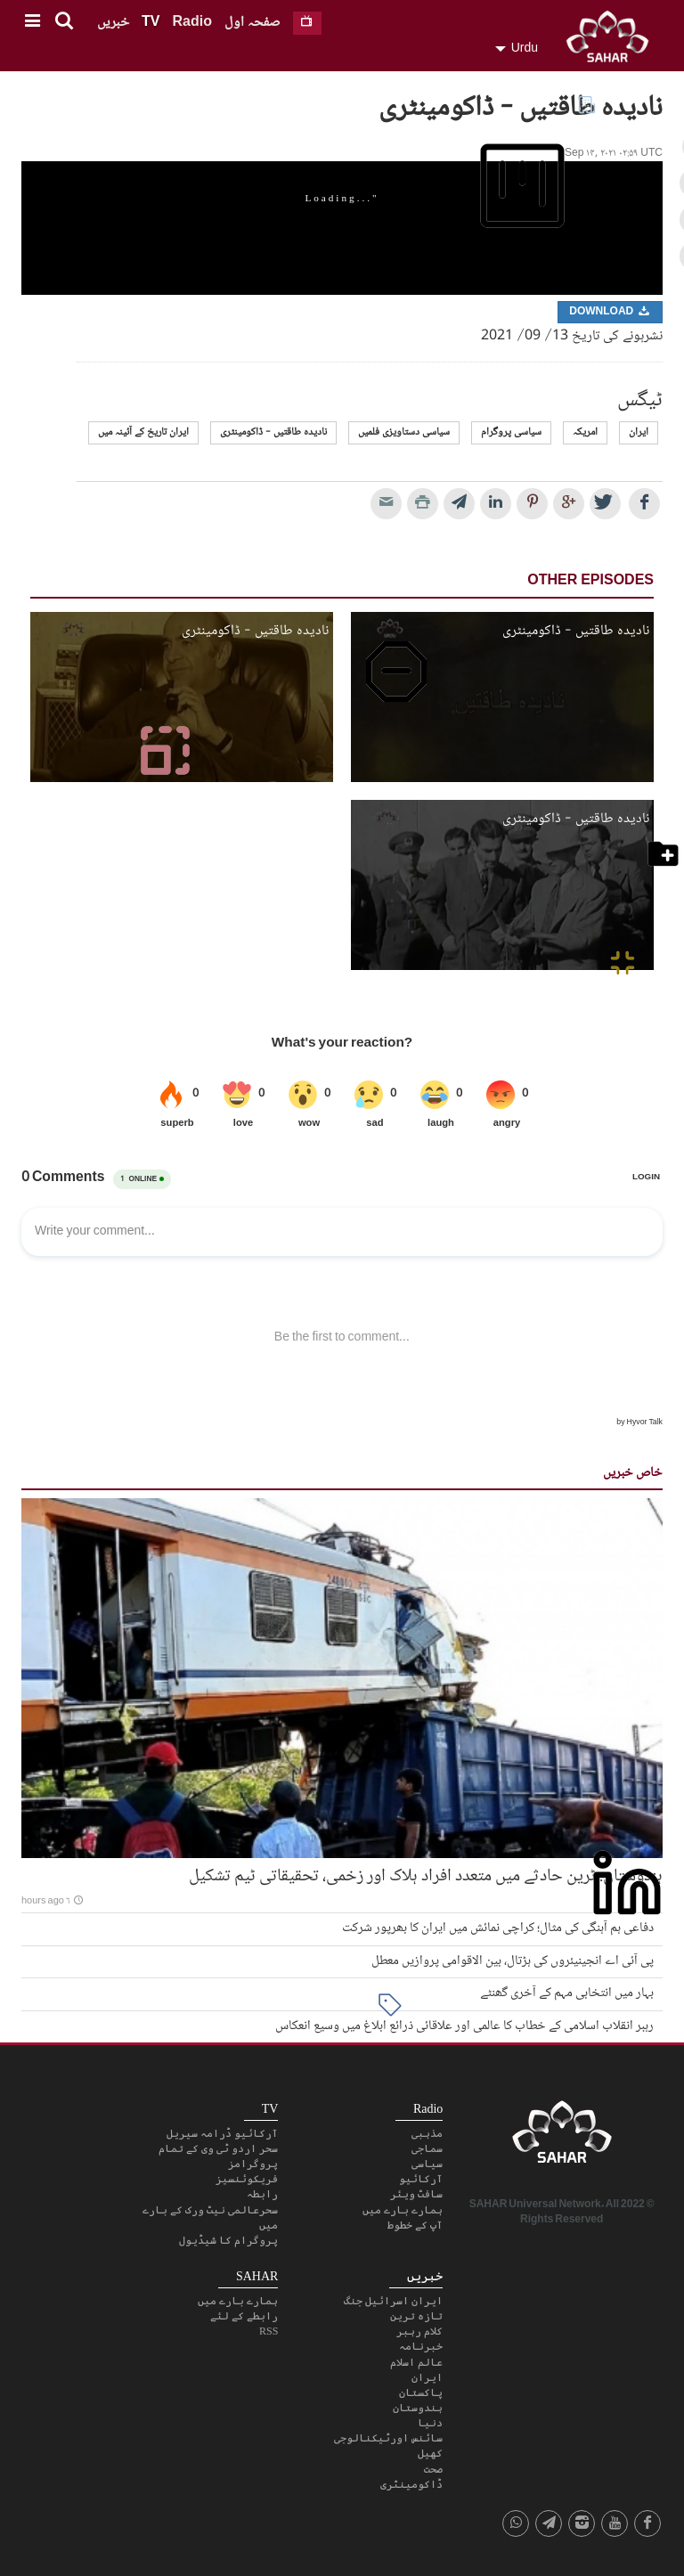  I want to click on exit fullscreen mode, so click(623, 963).